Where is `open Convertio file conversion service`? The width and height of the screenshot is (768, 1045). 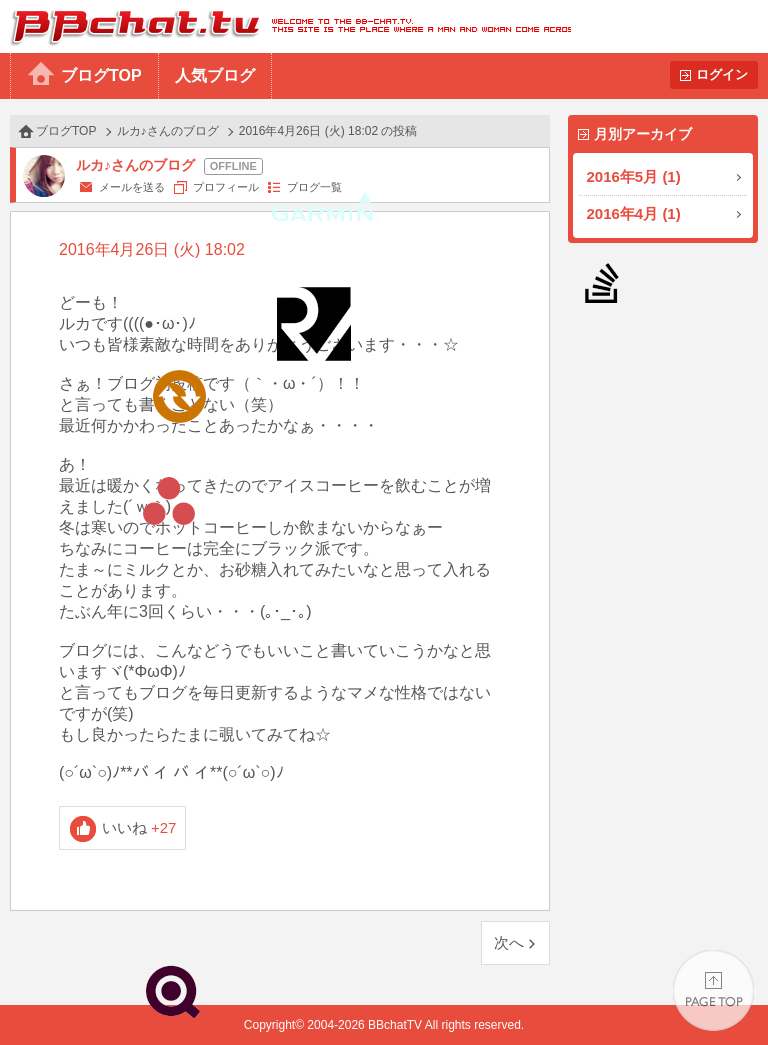
open Convertio file conversion service is located at coordinates (179, 396).